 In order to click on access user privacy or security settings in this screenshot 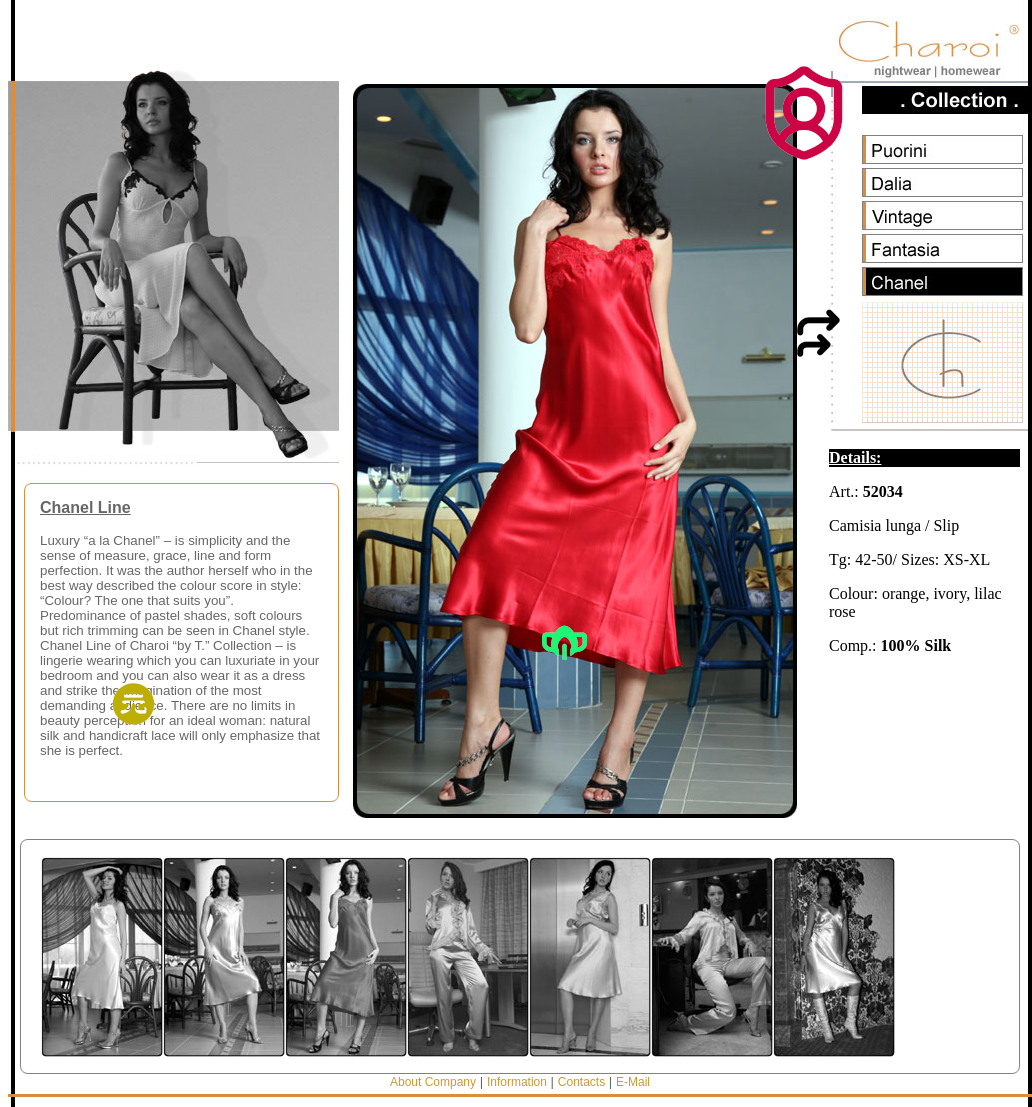, I will do `click(804, 113)`.